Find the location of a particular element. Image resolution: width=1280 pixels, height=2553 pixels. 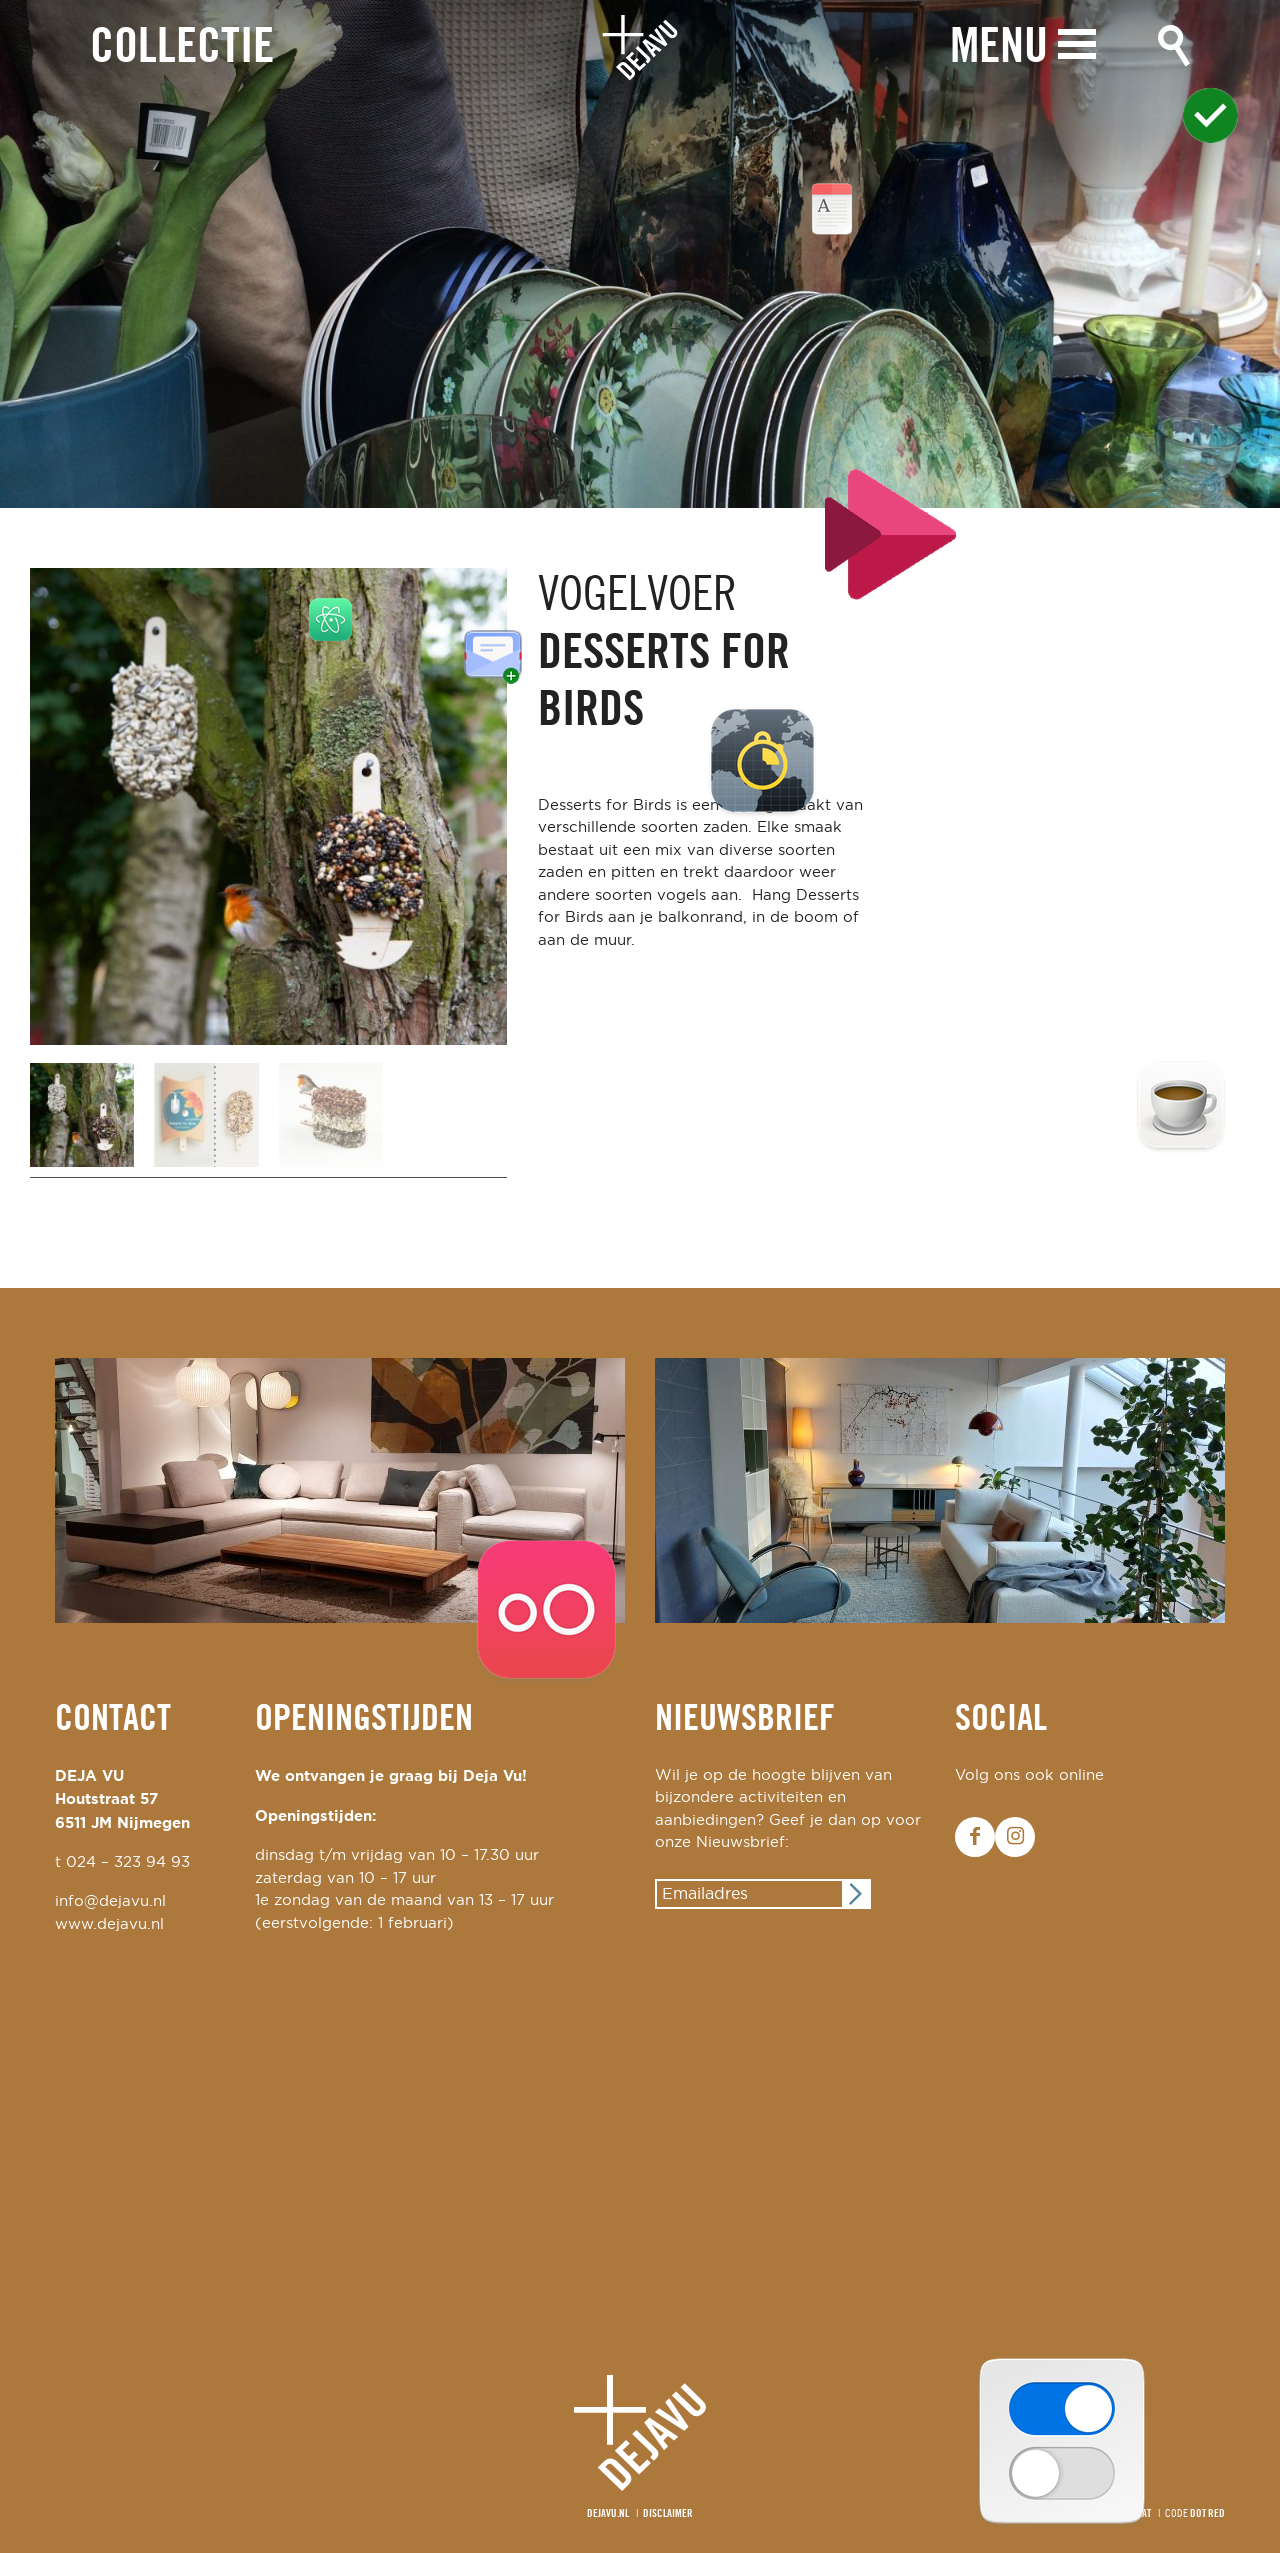

open system tweaks or settings customization is located at coordinates (1062, 2441).